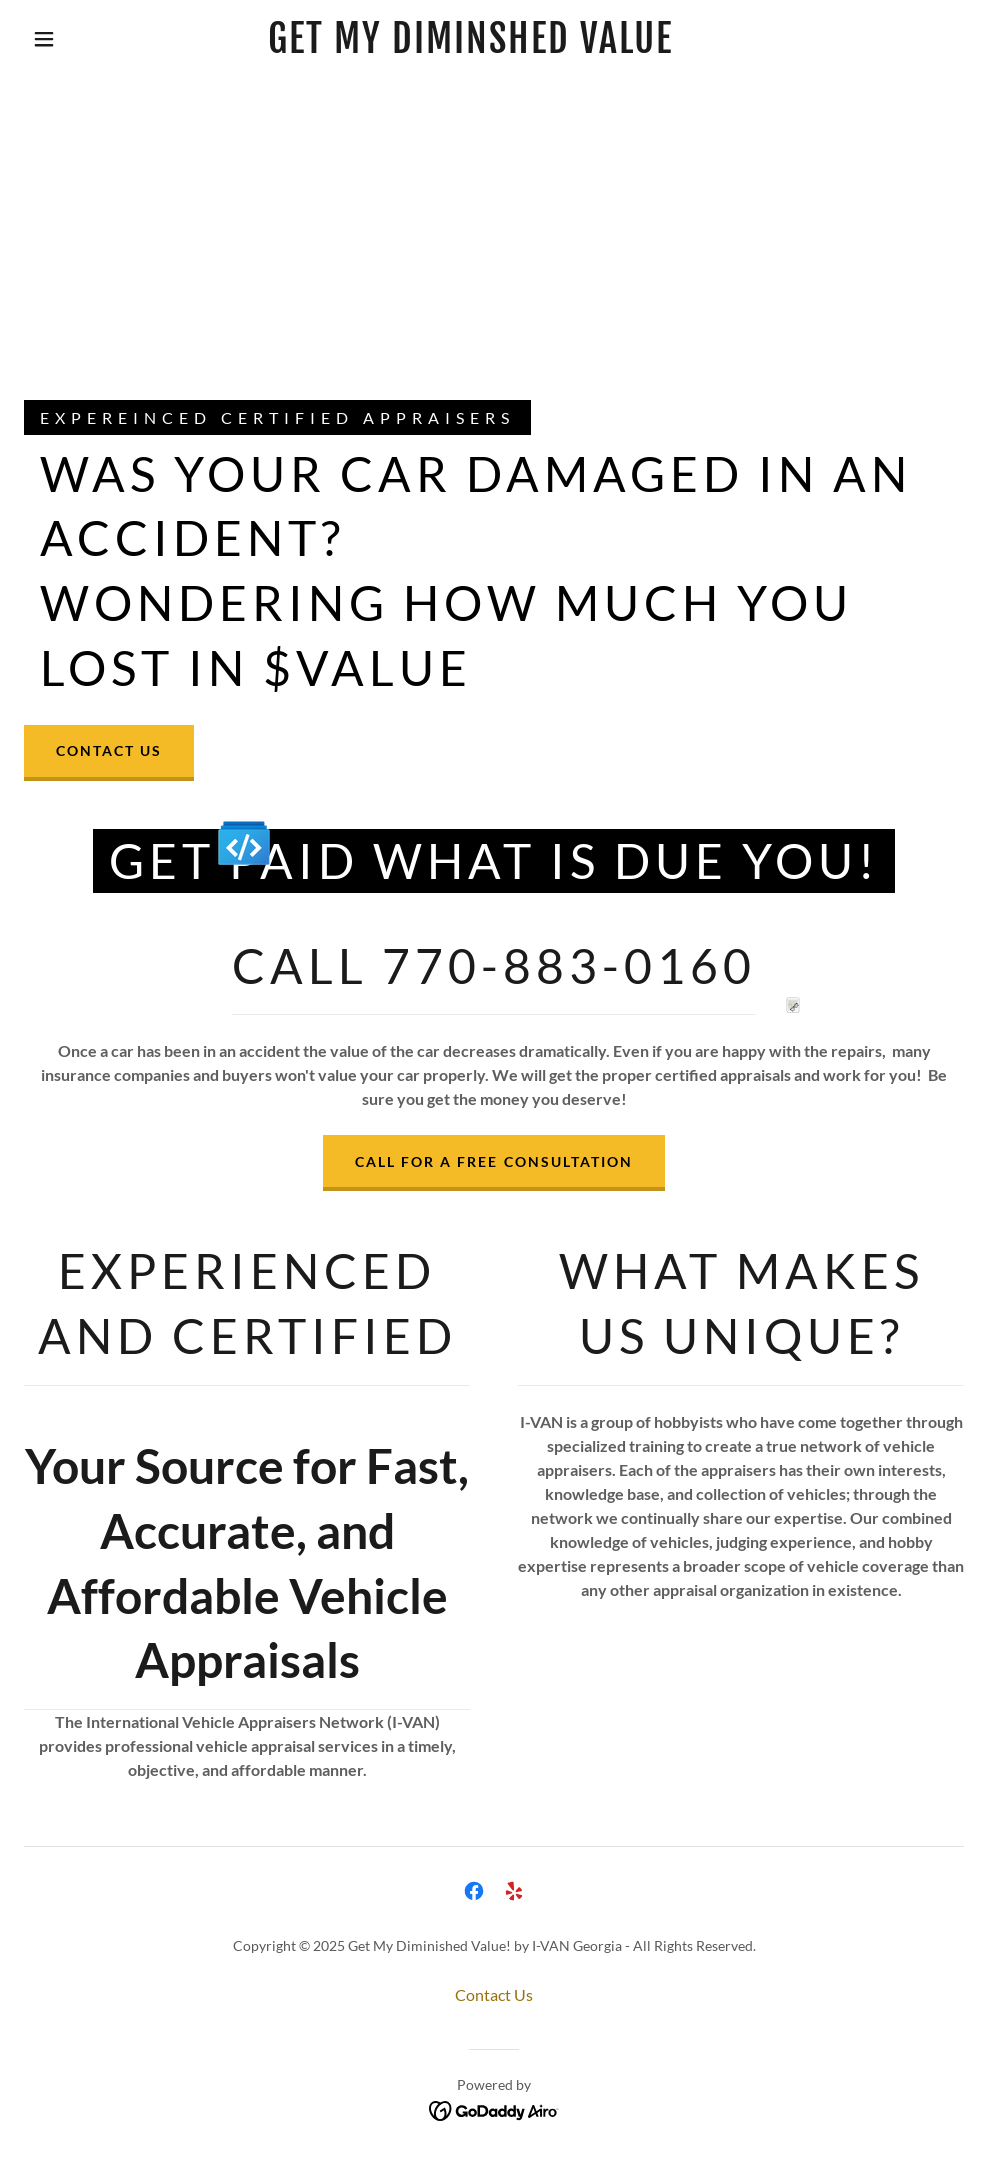  Describe the element at coordinates (793, 1005) in the screenshot. I see `open the documents app` at that location.